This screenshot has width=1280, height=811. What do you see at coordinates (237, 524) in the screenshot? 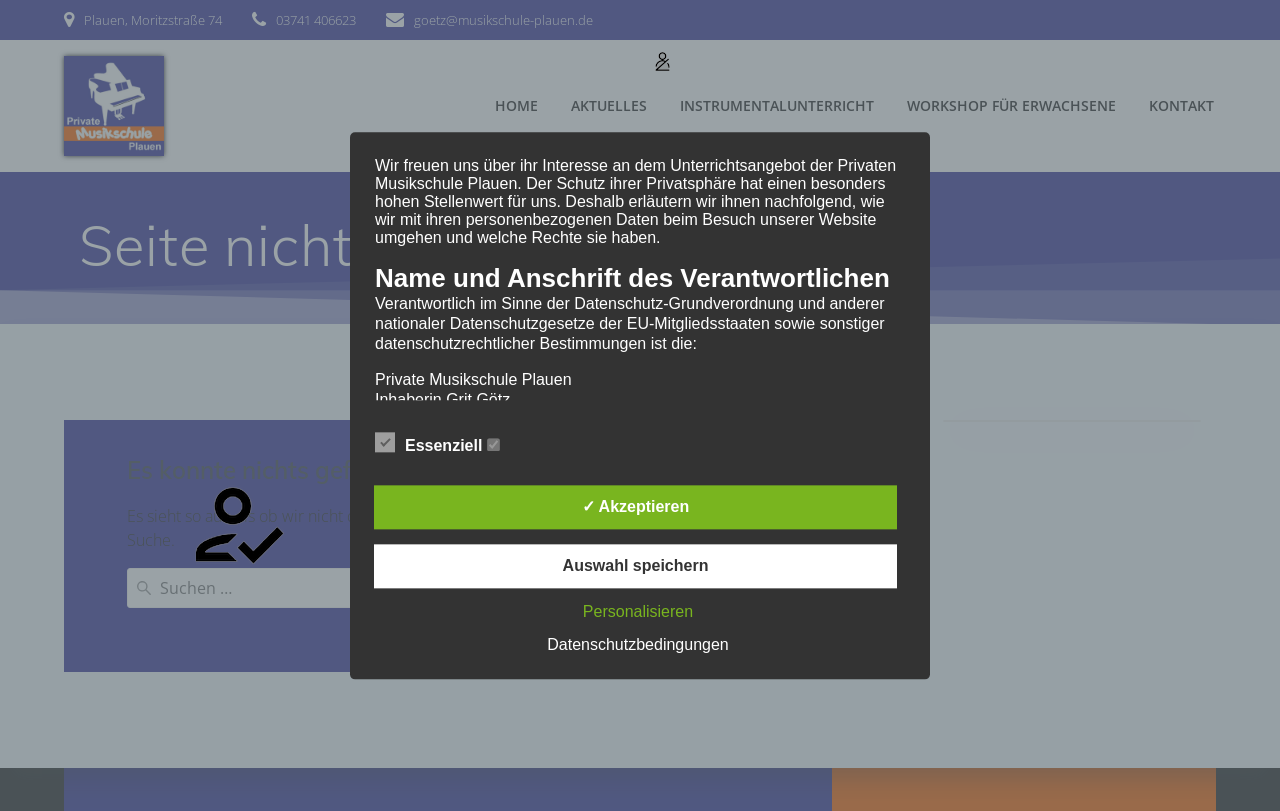
I see `indicates a verified or registered user` at bounding box center [237, 524].